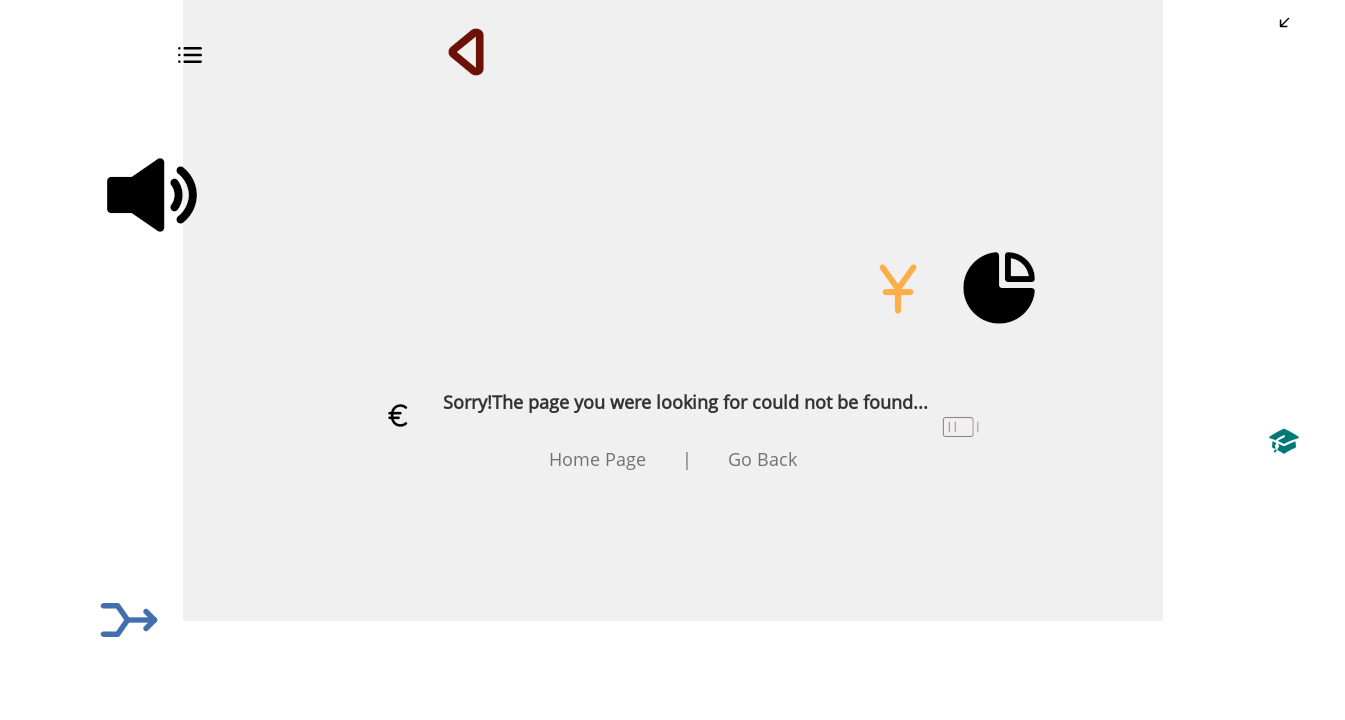 The image size is (1345, 720). What do you see at coordinates (152, 195) in the screenshot?
I see `increase audio volume` at bounding box center [152, 195].